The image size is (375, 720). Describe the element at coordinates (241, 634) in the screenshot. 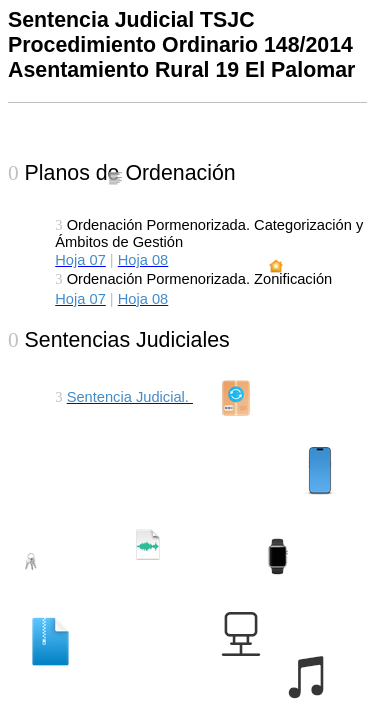

I see `access network settings` at that location.